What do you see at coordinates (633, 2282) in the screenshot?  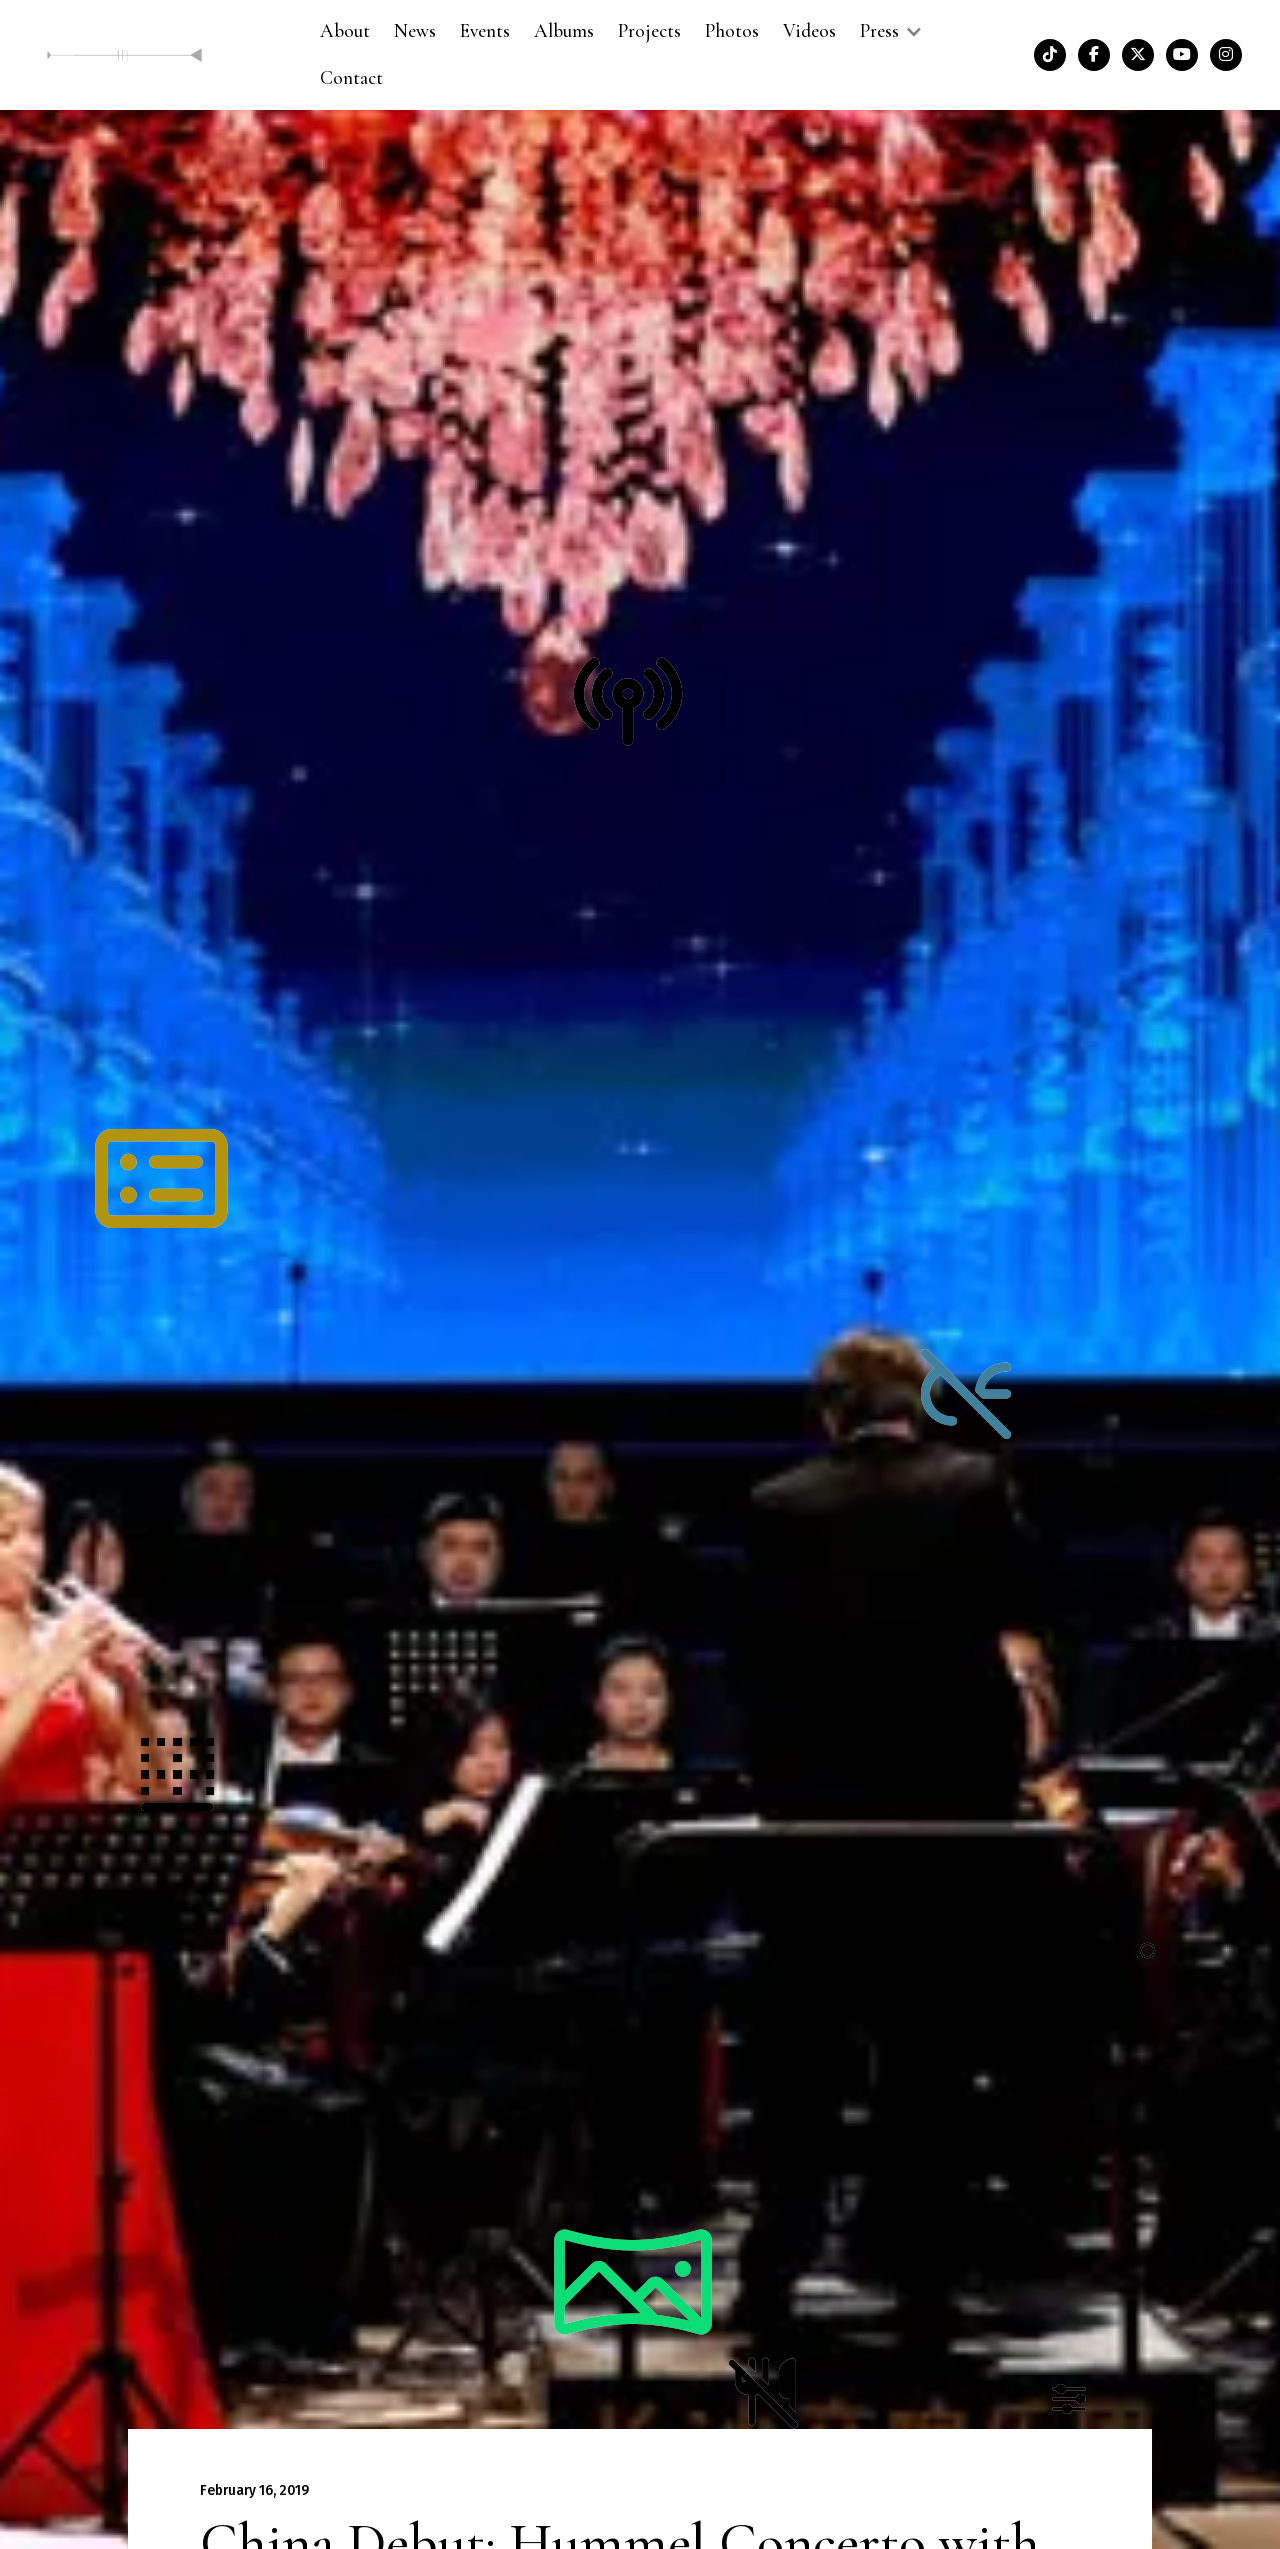 I see `view panorama photos` at bounding box center [633, 2282].